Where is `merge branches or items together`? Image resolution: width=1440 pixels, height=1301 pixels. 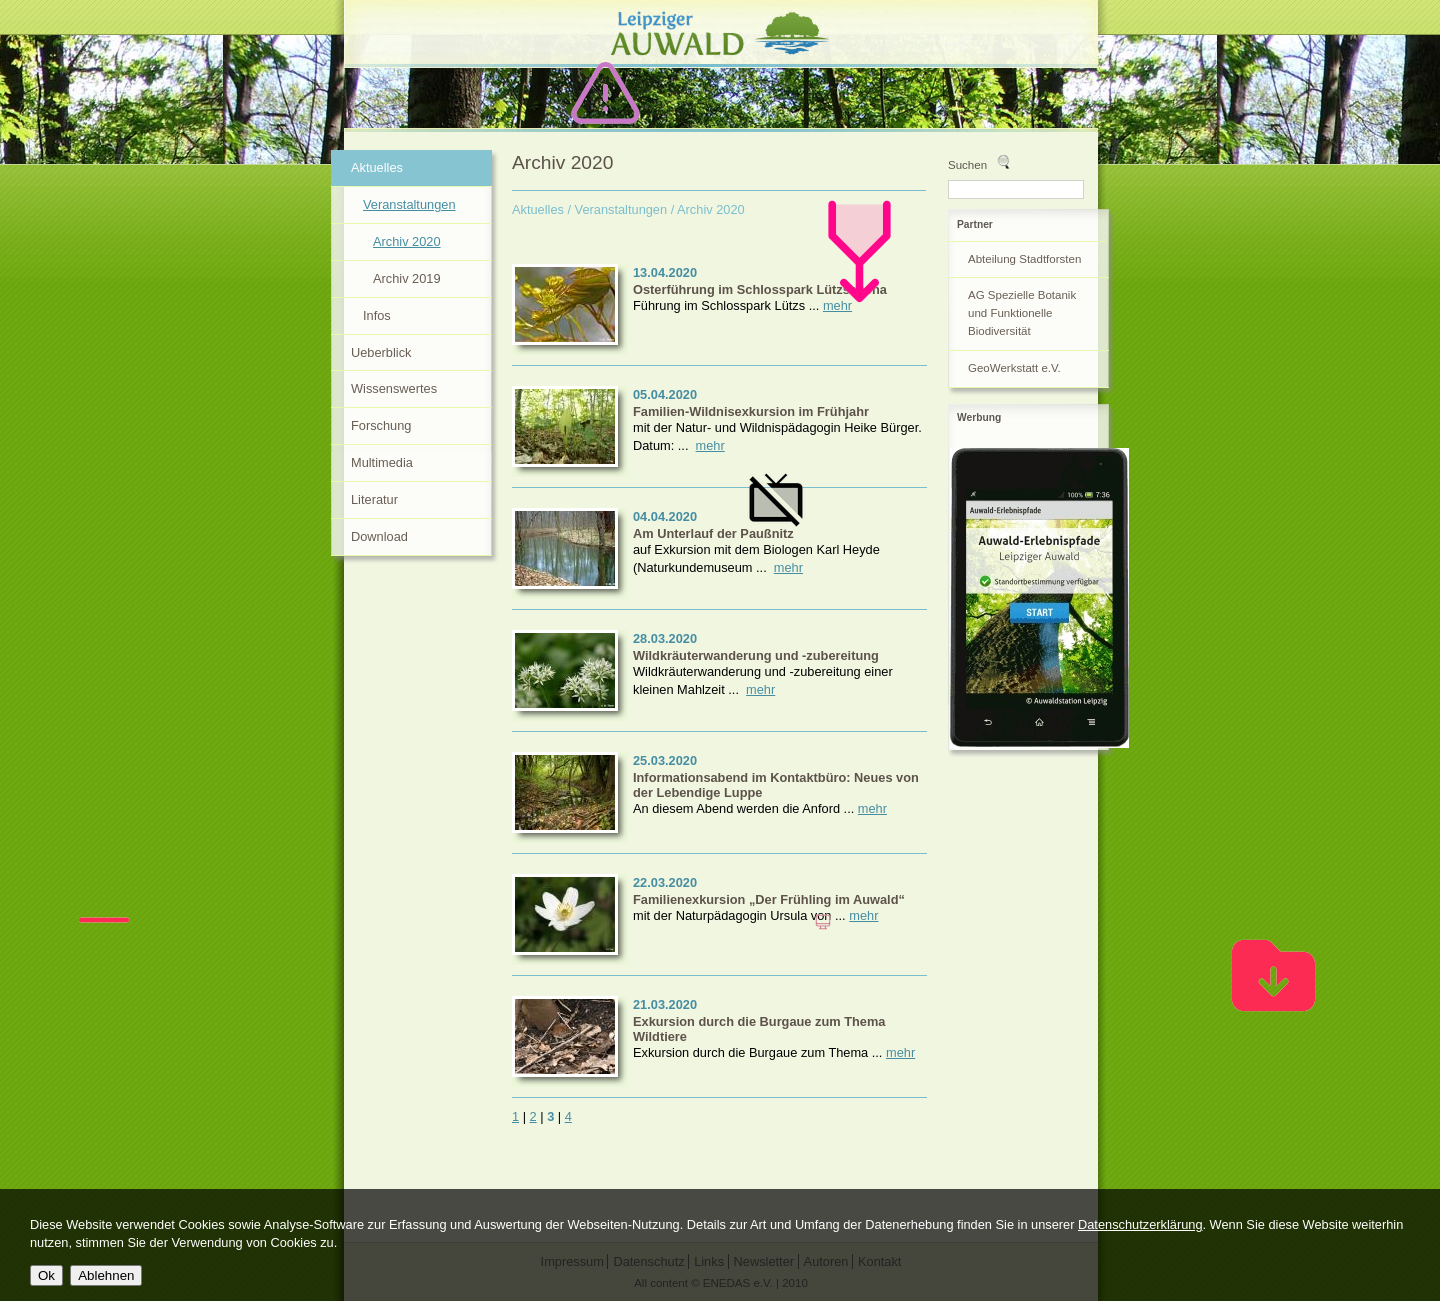
merge branches or items together is located at coordinates (859, 247).